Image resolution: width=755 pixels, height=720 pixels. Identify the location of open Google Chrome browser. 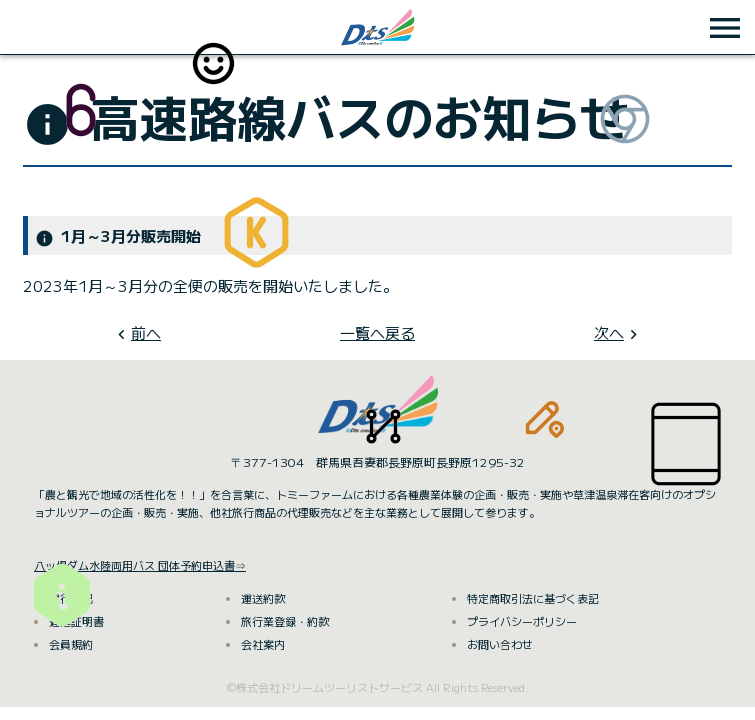
(625, 119).